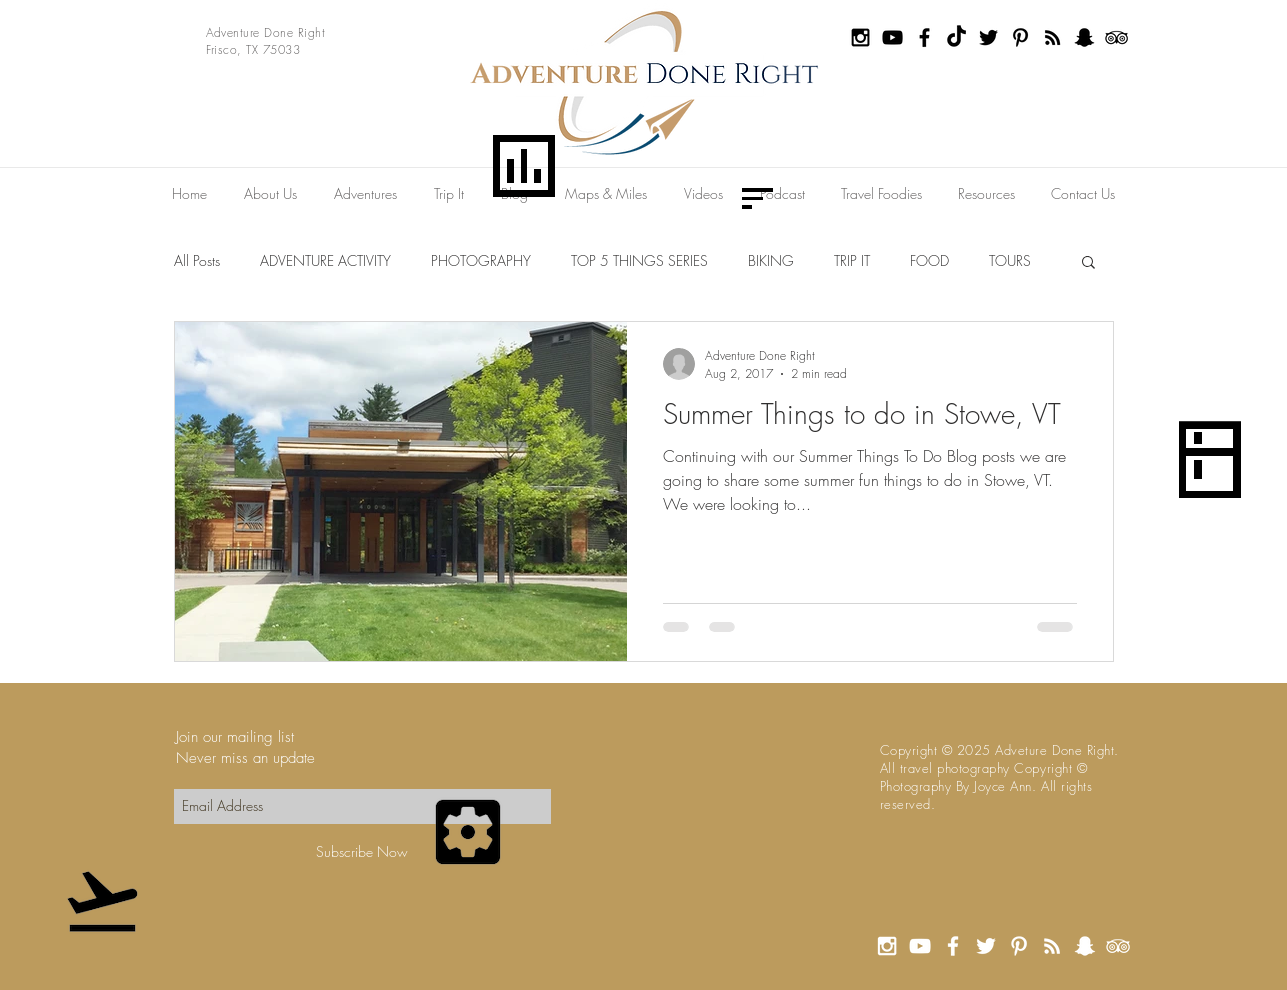  I want to click on insert a chart or graph into a document, so click(524, 166).